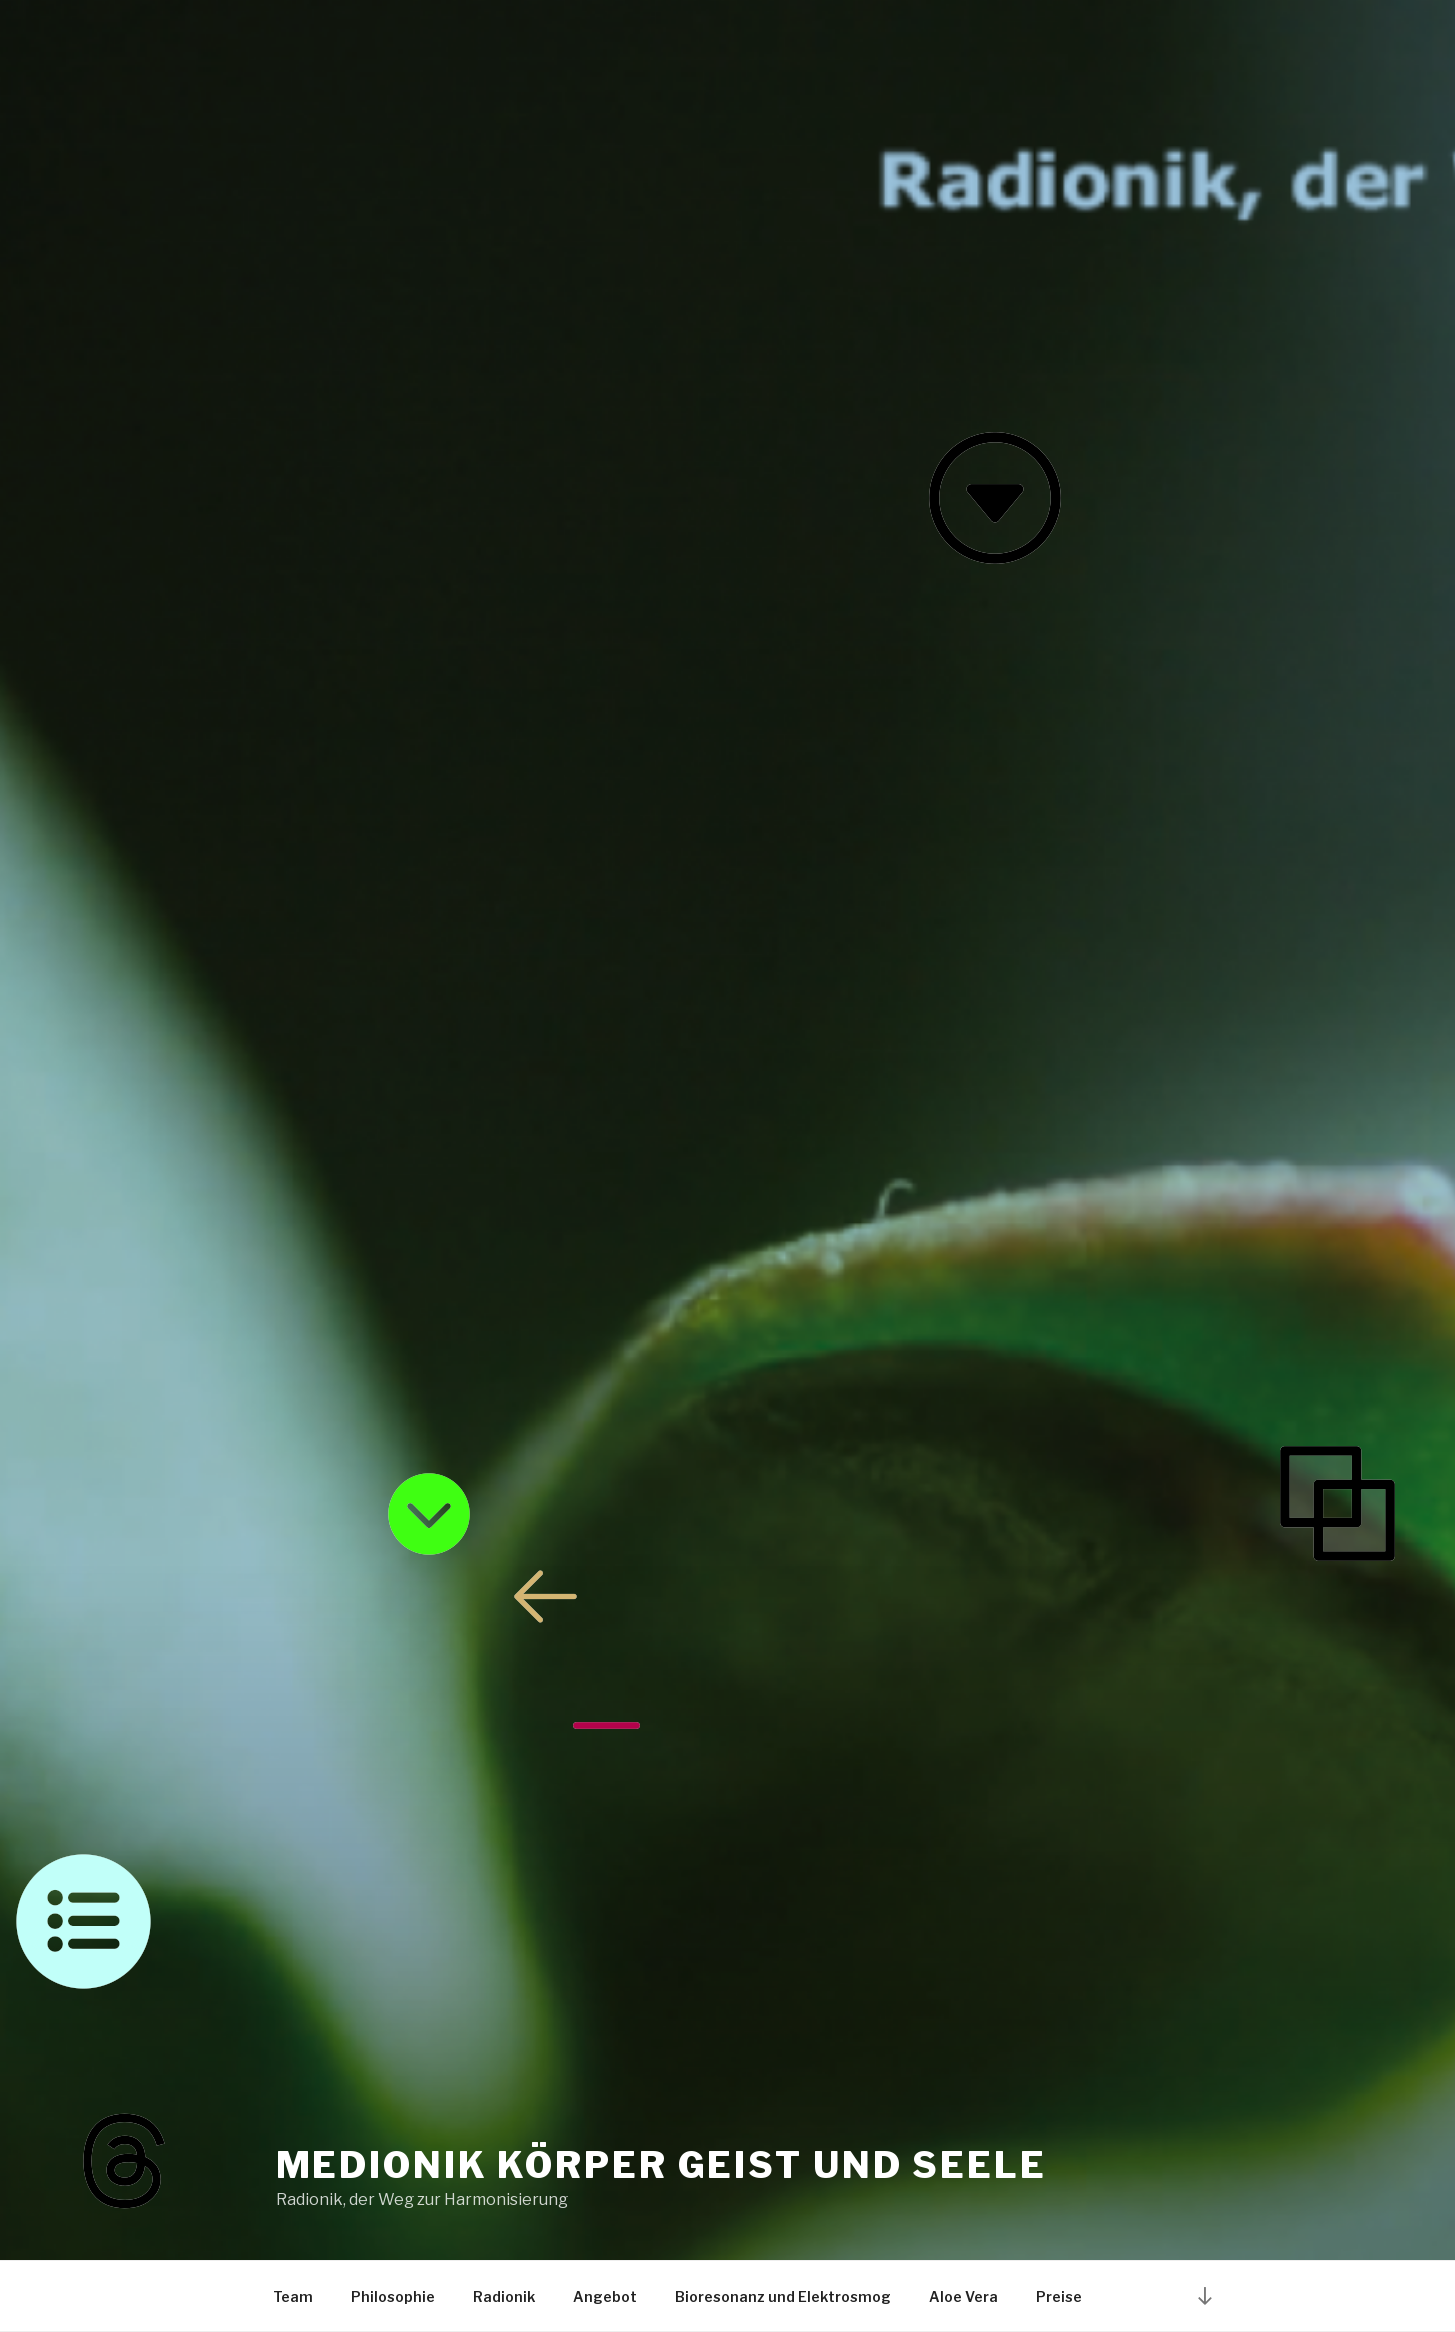  Describe the element at coordinates (429, 1514) in the screenshot. I see `expand to show more content` at that location.